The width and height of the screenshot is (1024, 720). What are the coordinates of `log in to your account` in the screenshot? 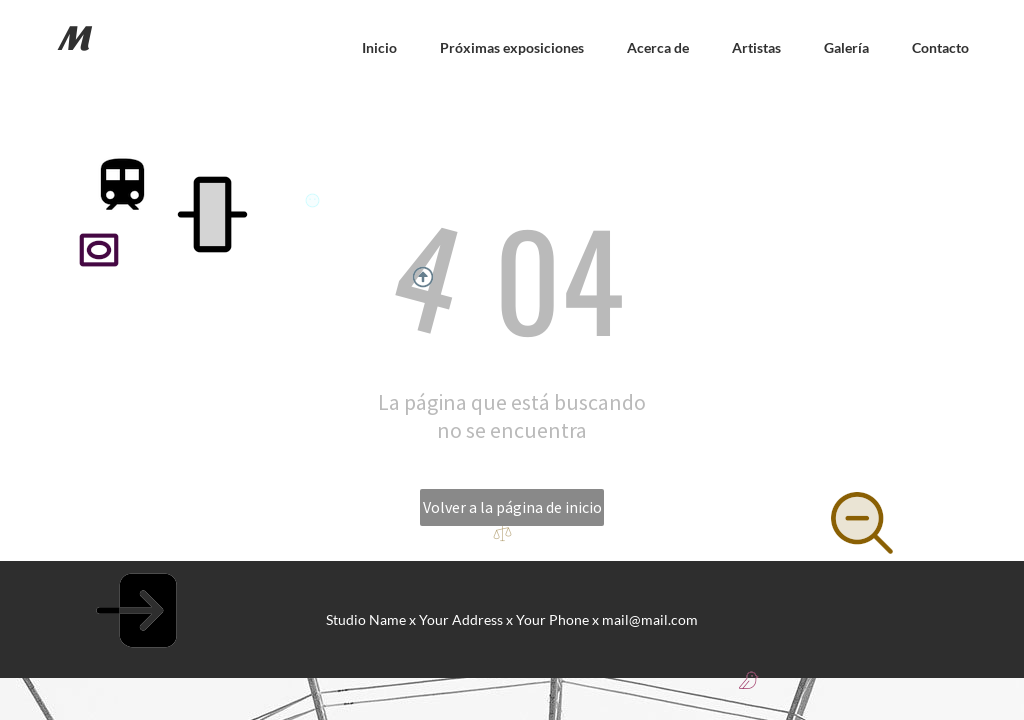 It's located at (136, 610).